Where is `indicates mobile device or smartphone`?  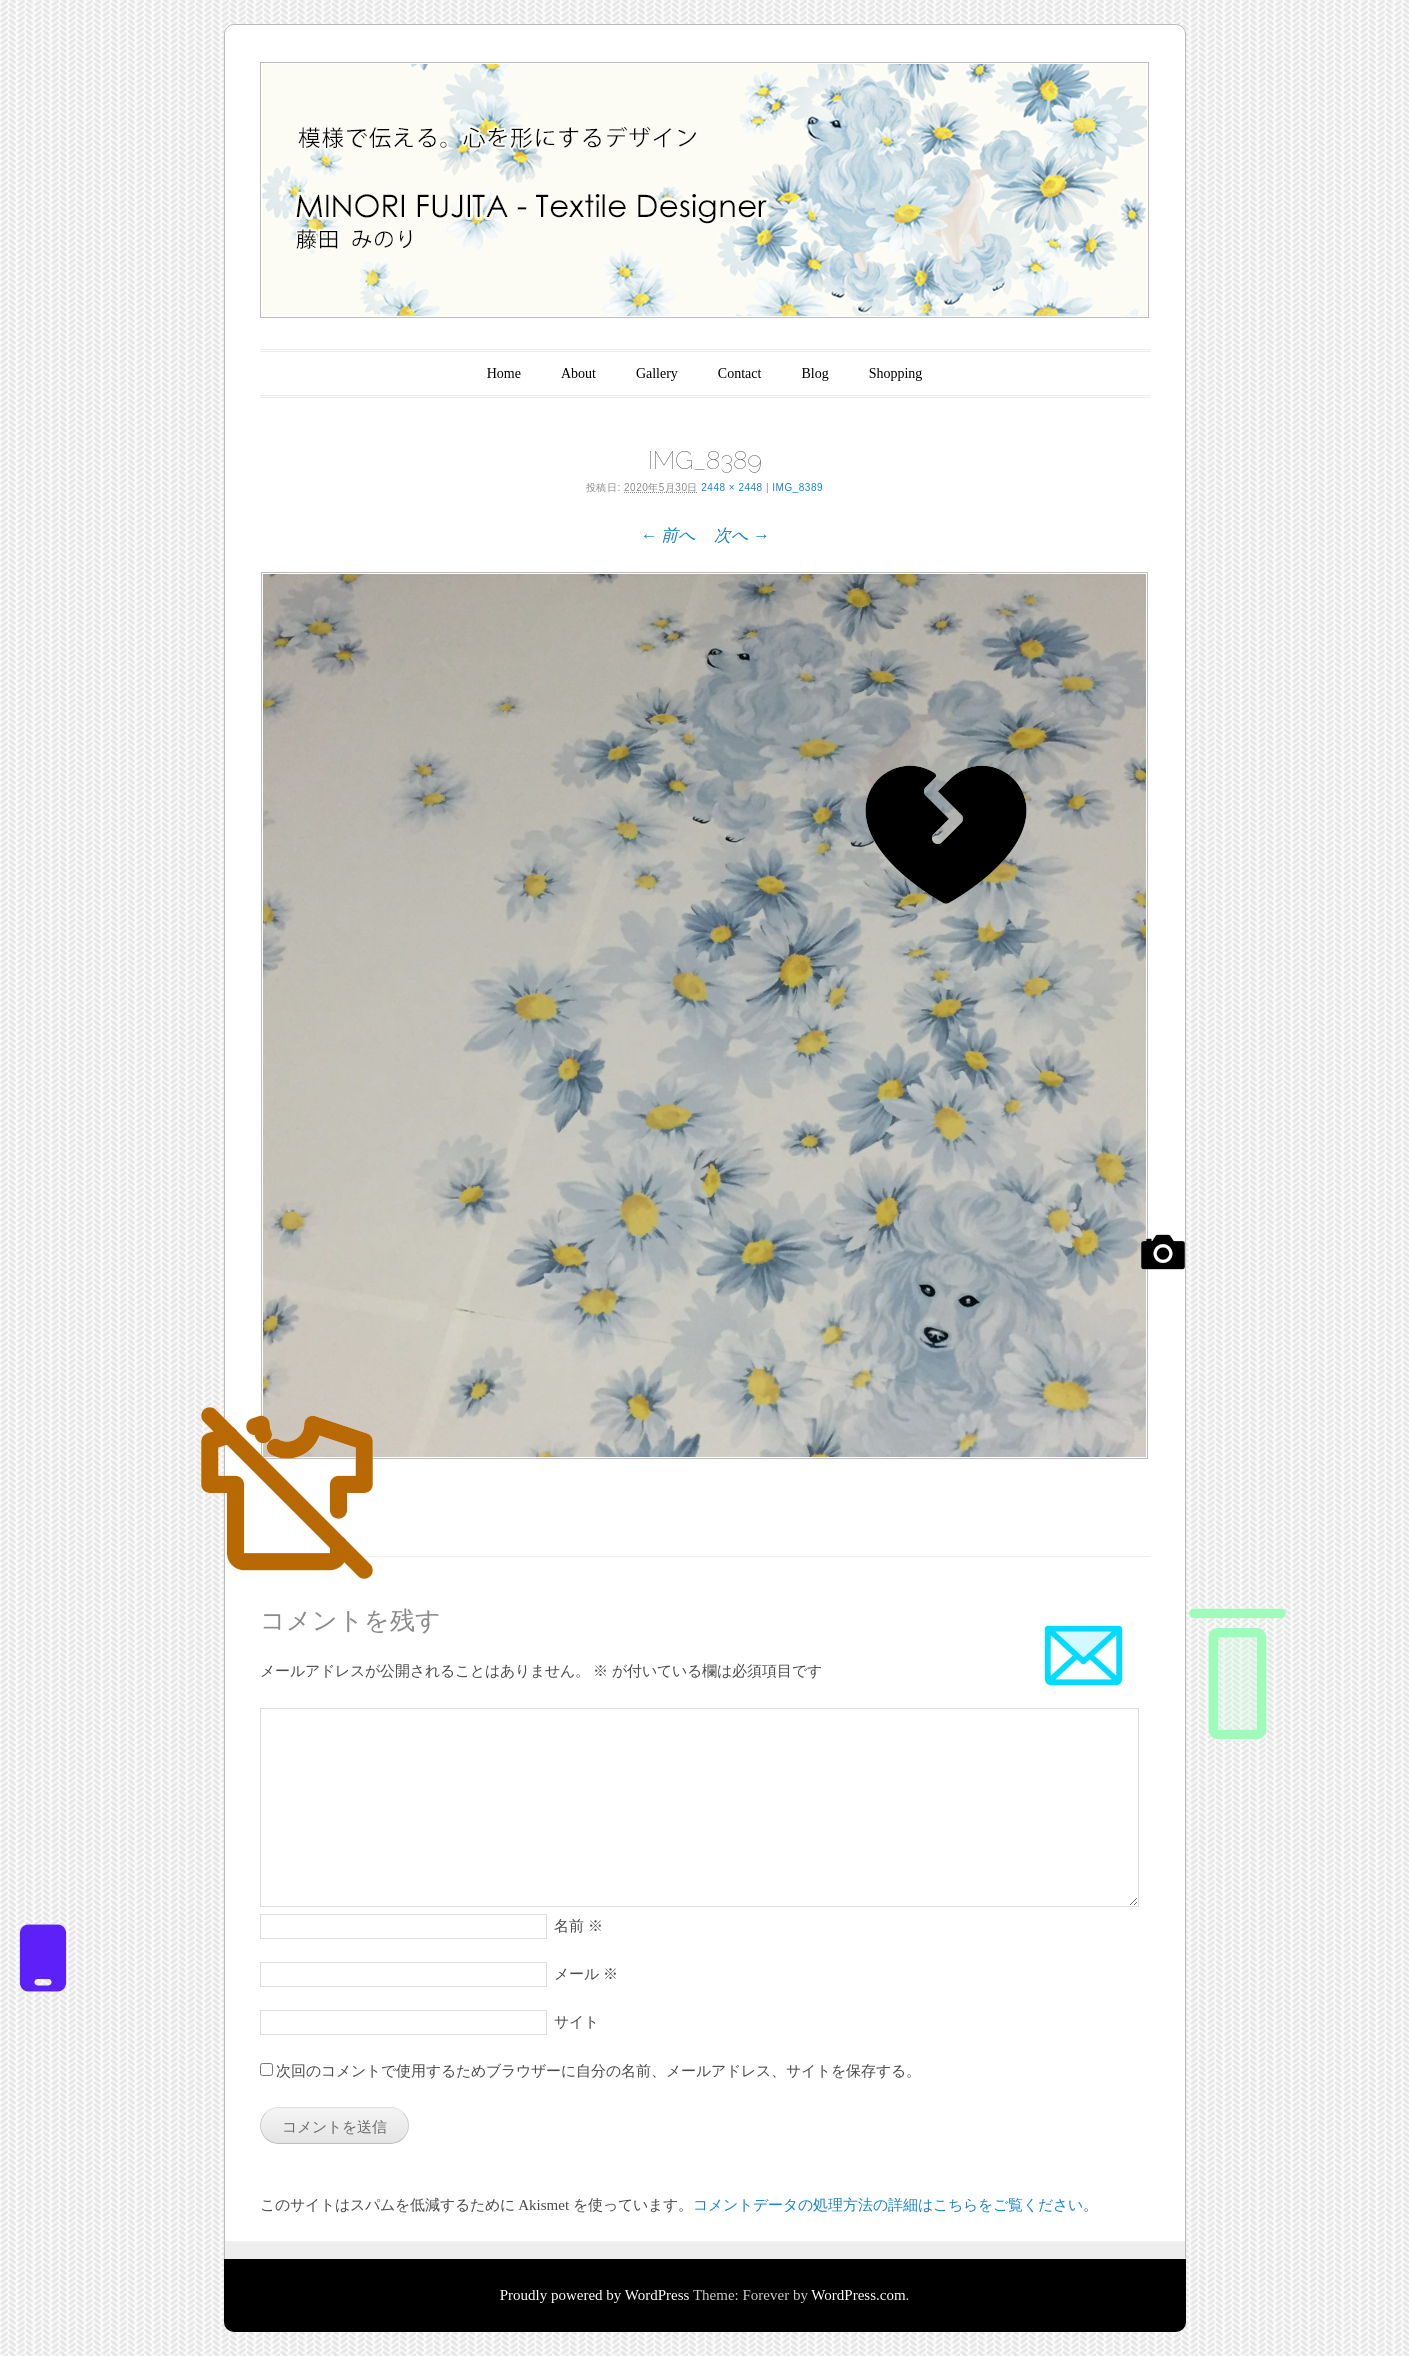 indicates mobile device or smartphone is located at coordinates (43, 1958).